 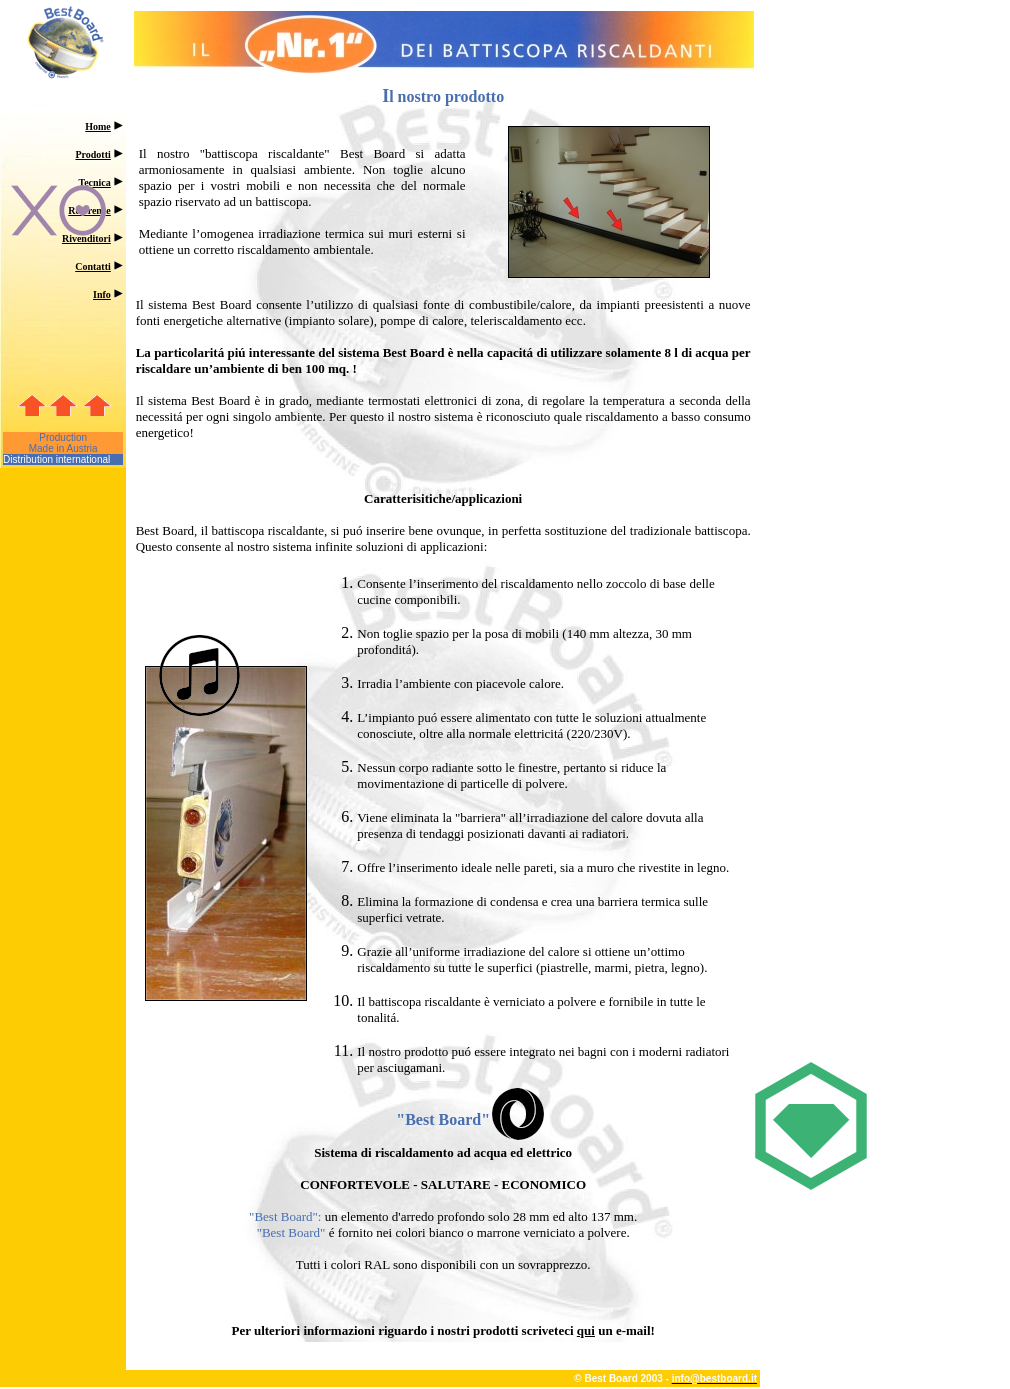 What do you see at coordinates (518, 1114) in the screenshot?
I see `json file format indicator` at bounding box center [518, 1114].